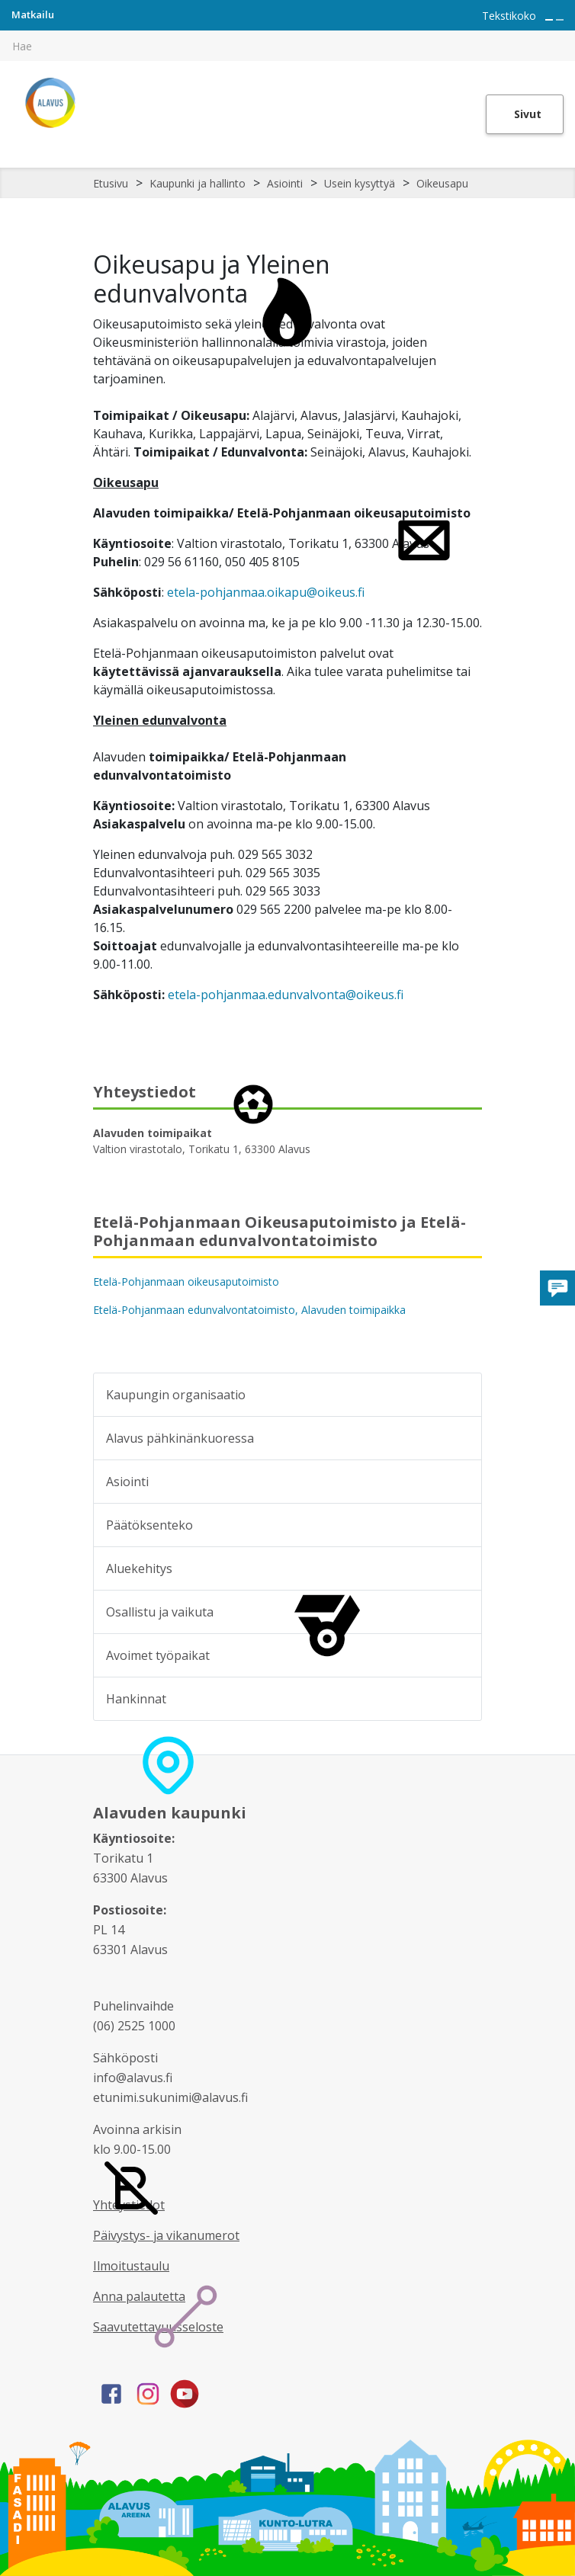  I want to click on disable bold text formatting, so click(131, 2188).